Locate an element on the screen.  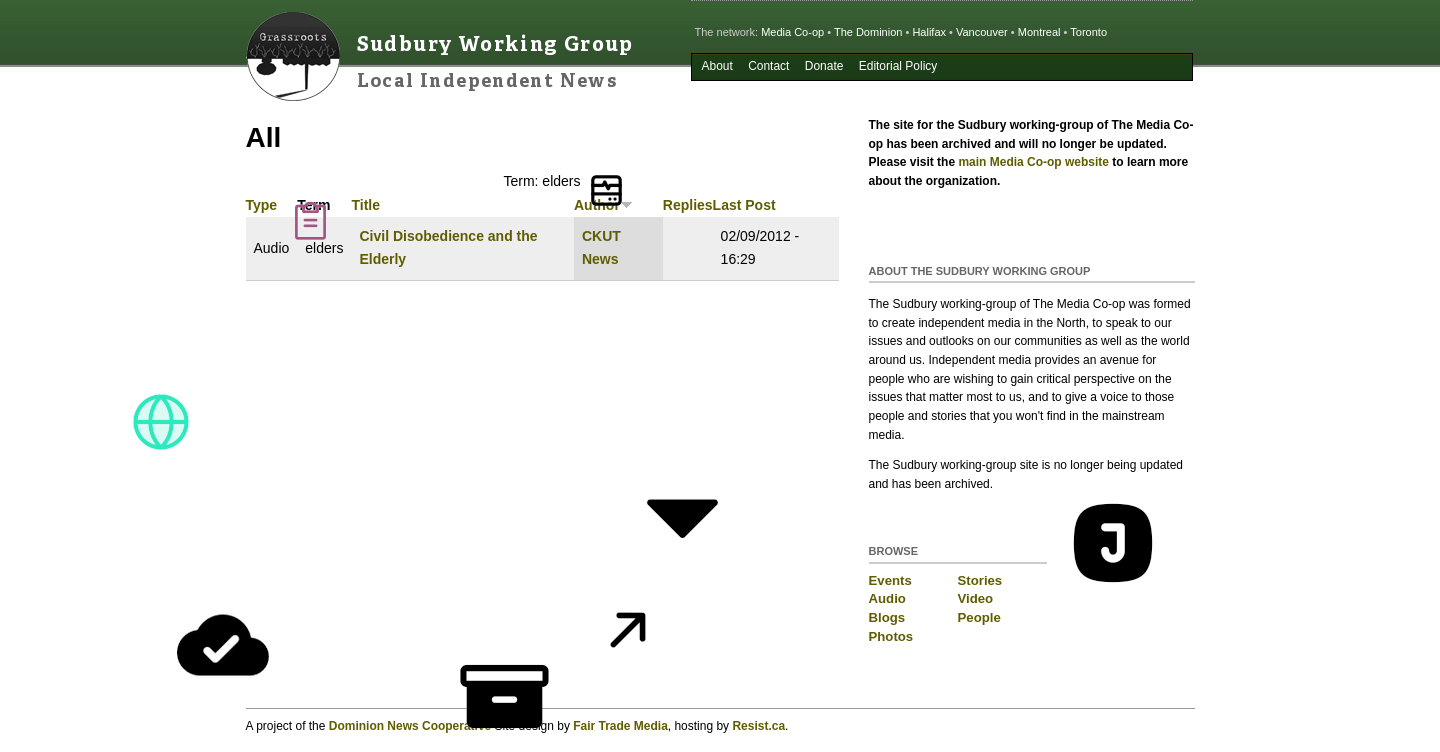
indicates an item or contact starting with the letter J is located at coordinates (1113, 543).